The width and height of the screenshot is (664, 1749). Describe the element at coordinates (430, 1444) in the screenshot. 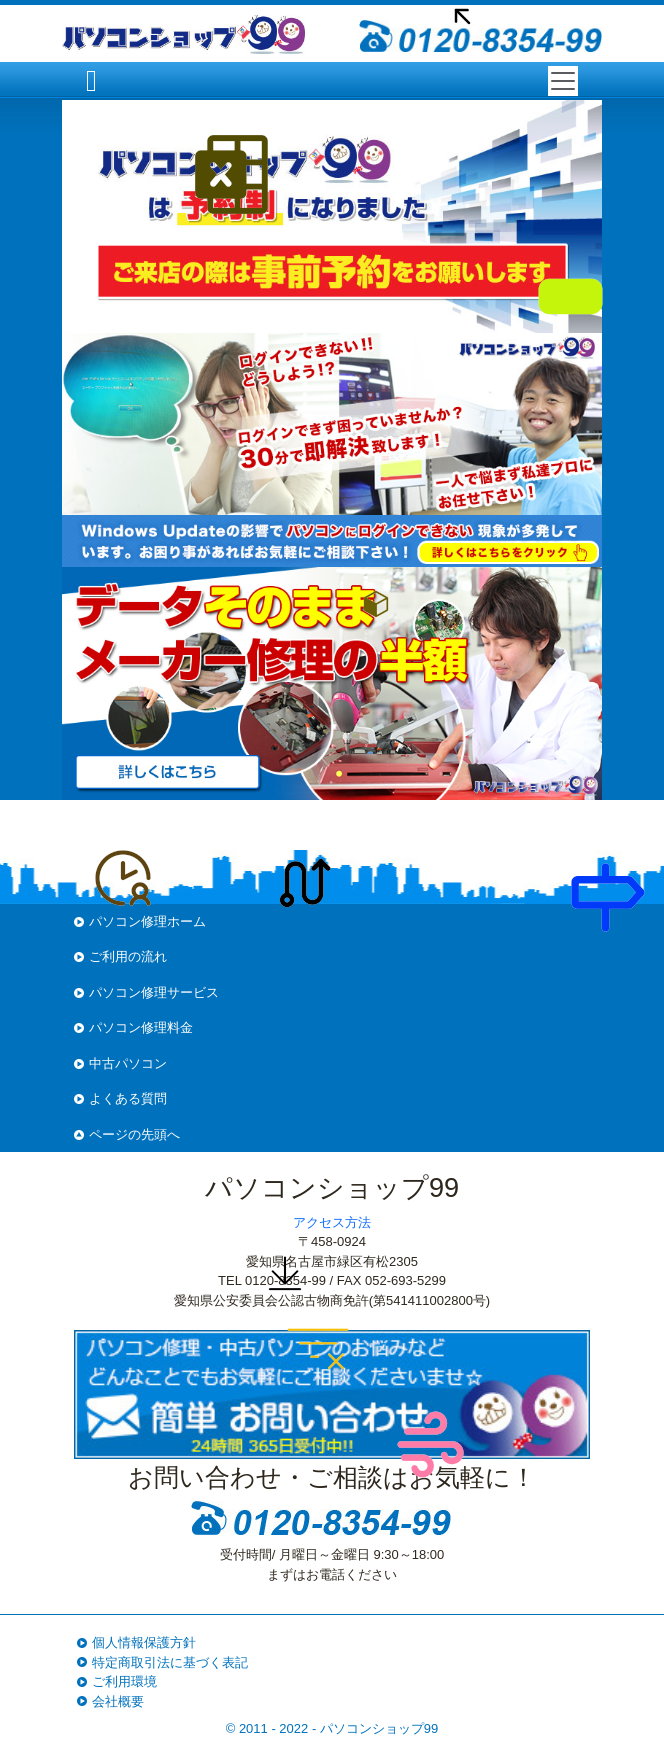

I see `indicates current wind conditions` at that location.